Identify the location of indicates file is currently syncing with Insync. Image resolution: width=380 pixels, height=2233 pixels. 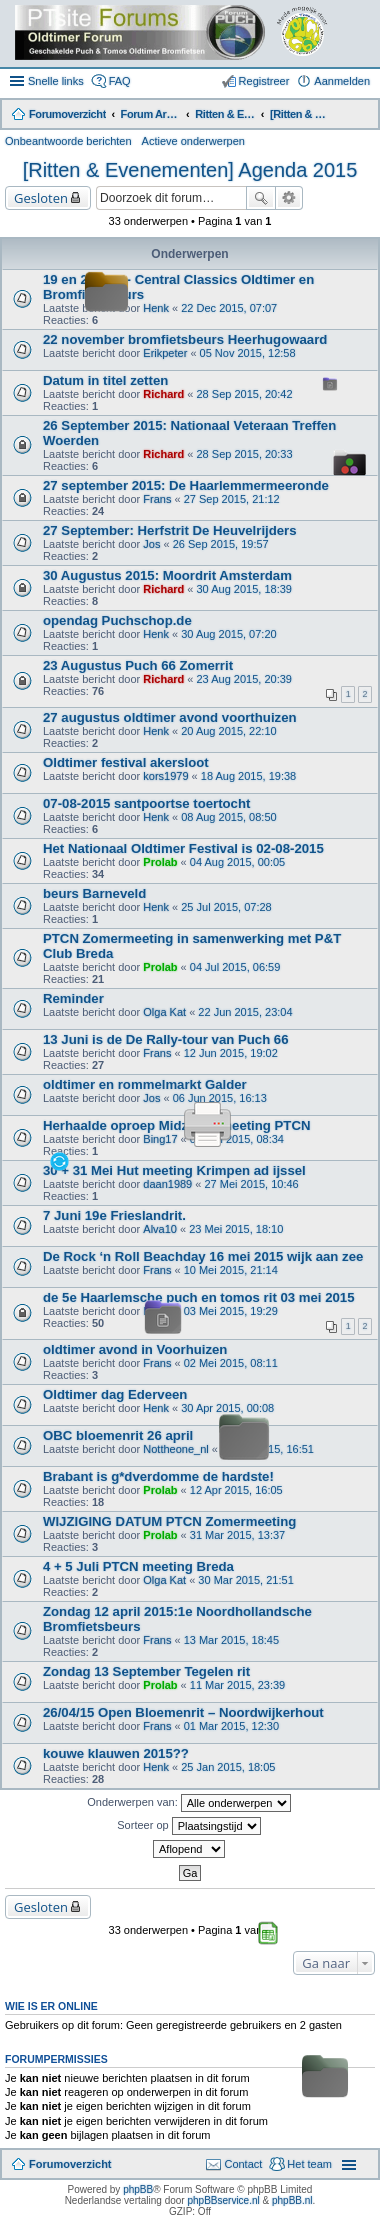
(59, 1161).